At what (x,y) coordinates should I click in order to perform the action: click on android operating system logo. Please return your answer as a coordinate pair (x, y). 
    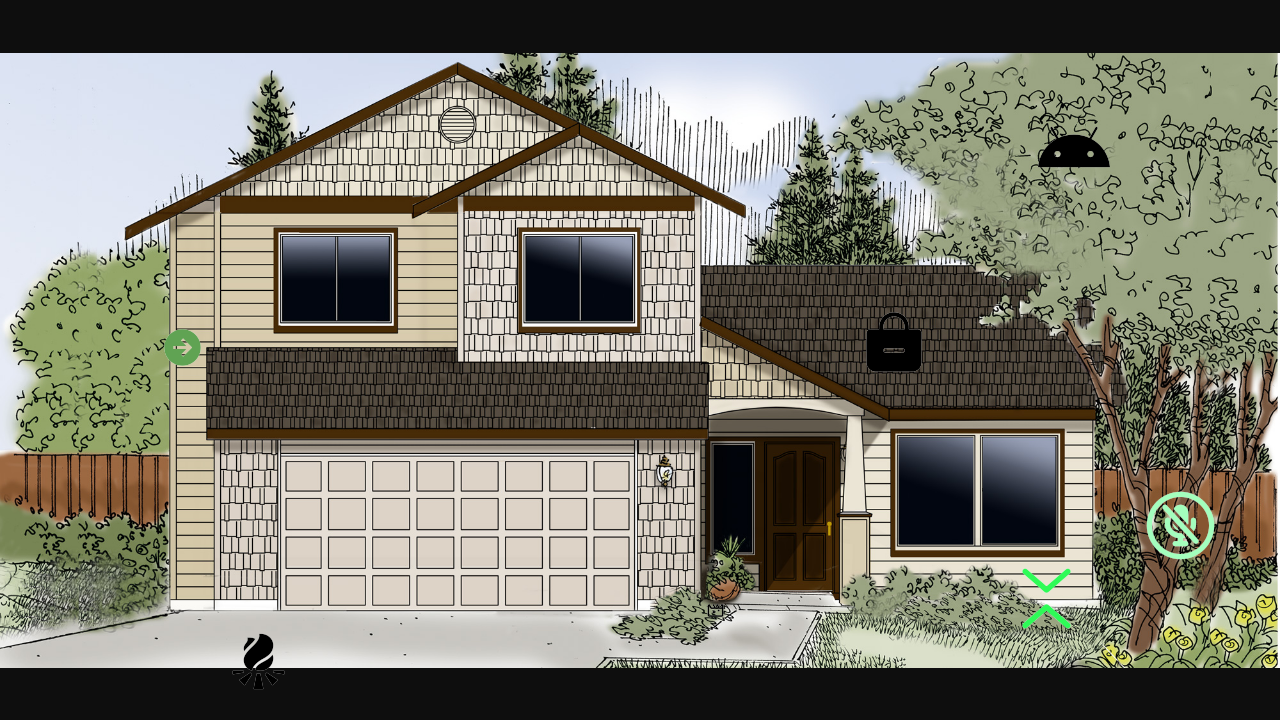
    Looking at the image, I should click on (1074, 147).